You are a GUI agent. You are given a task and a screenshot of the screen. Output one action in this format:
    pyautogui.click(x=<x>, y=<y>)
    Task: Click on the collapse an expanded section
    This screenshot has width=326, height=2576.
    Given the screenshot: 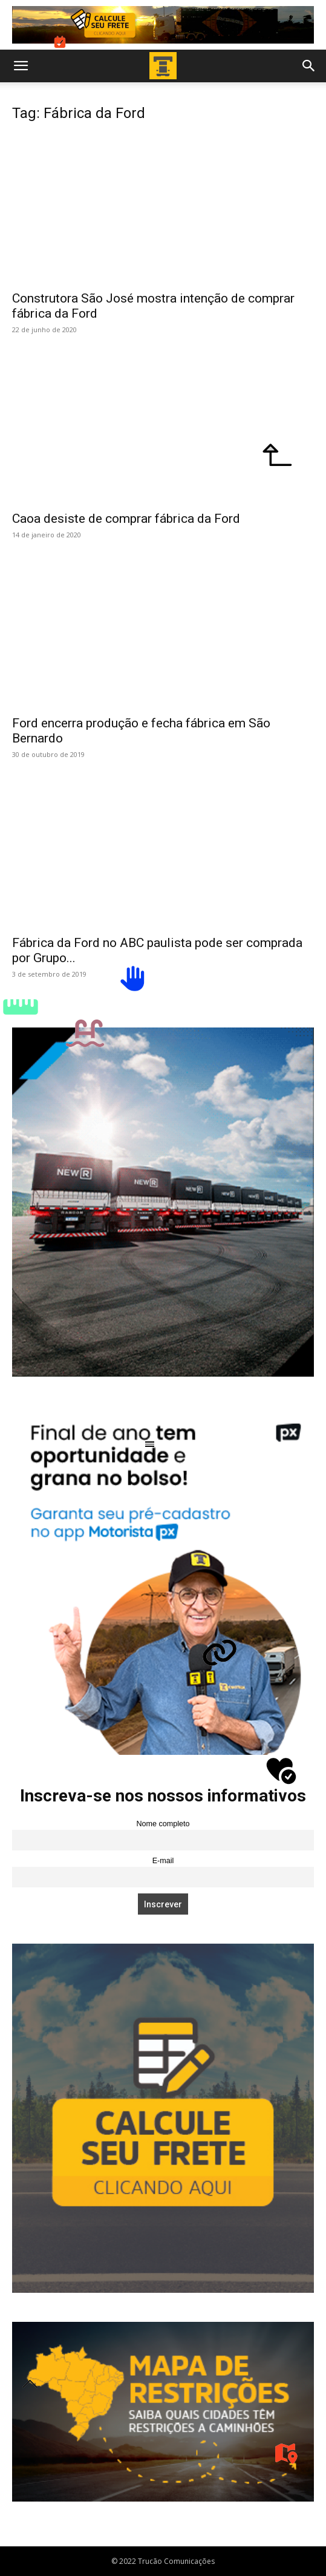 What is the action you would take?
    pyautogui.click(x=30, y=2388)
    